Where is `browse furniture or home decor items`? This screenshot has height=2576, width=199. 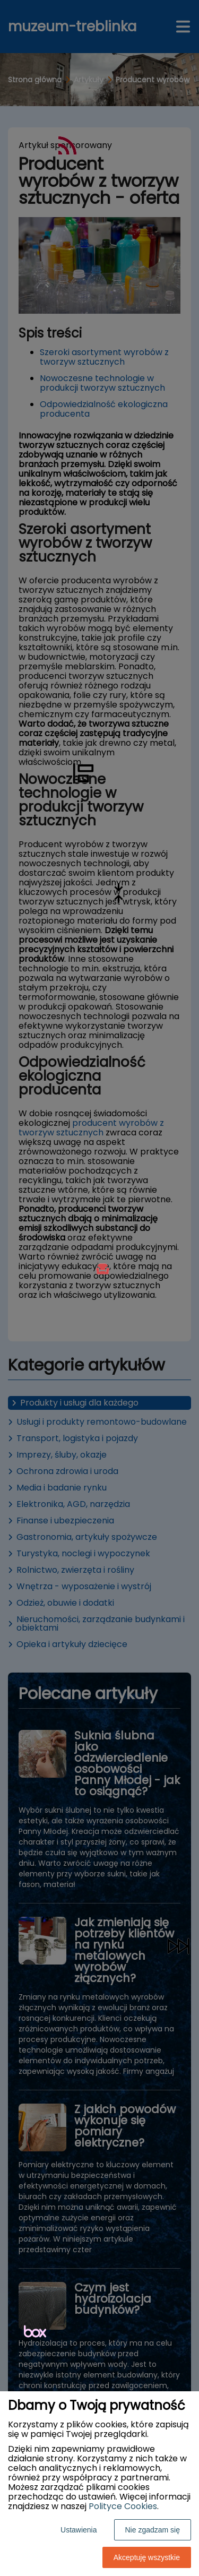 browse furniture or home decor items is located at coordinates (102, 1269).